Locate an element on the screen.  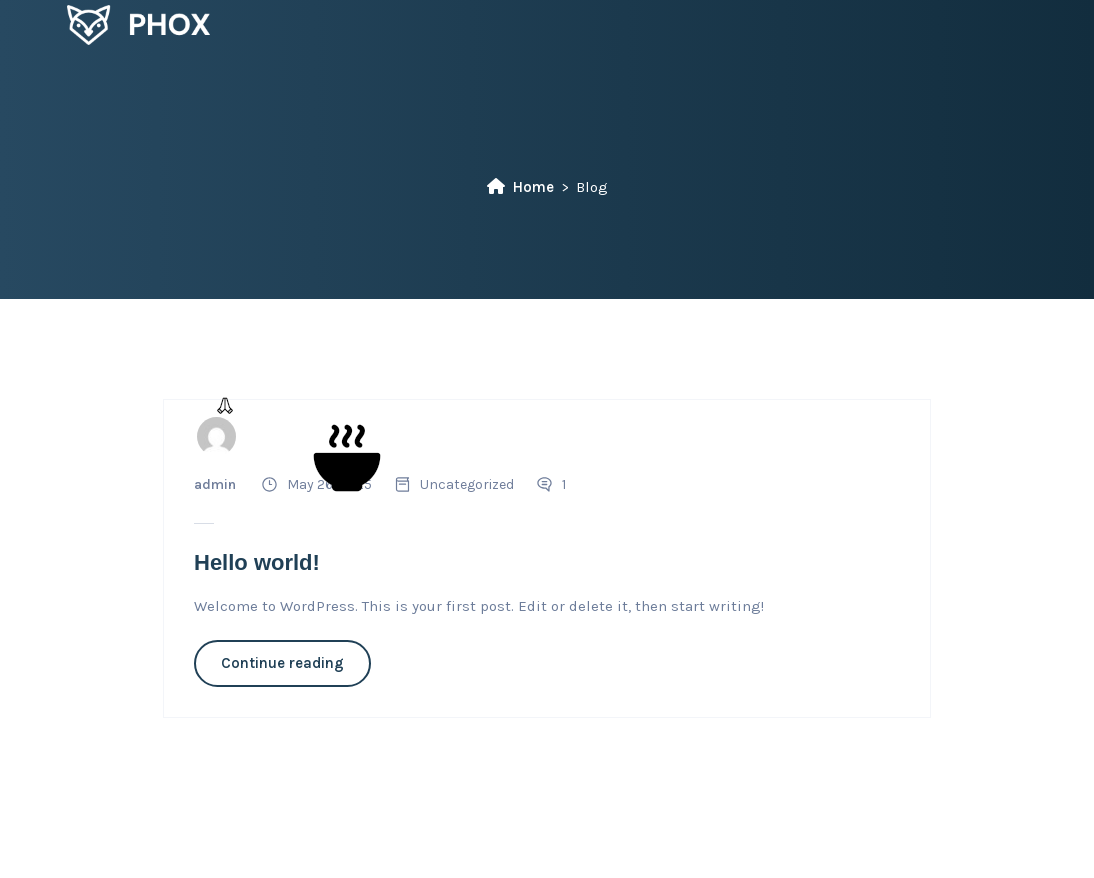
view hot food or soup options is located at coordinates (347, 458).